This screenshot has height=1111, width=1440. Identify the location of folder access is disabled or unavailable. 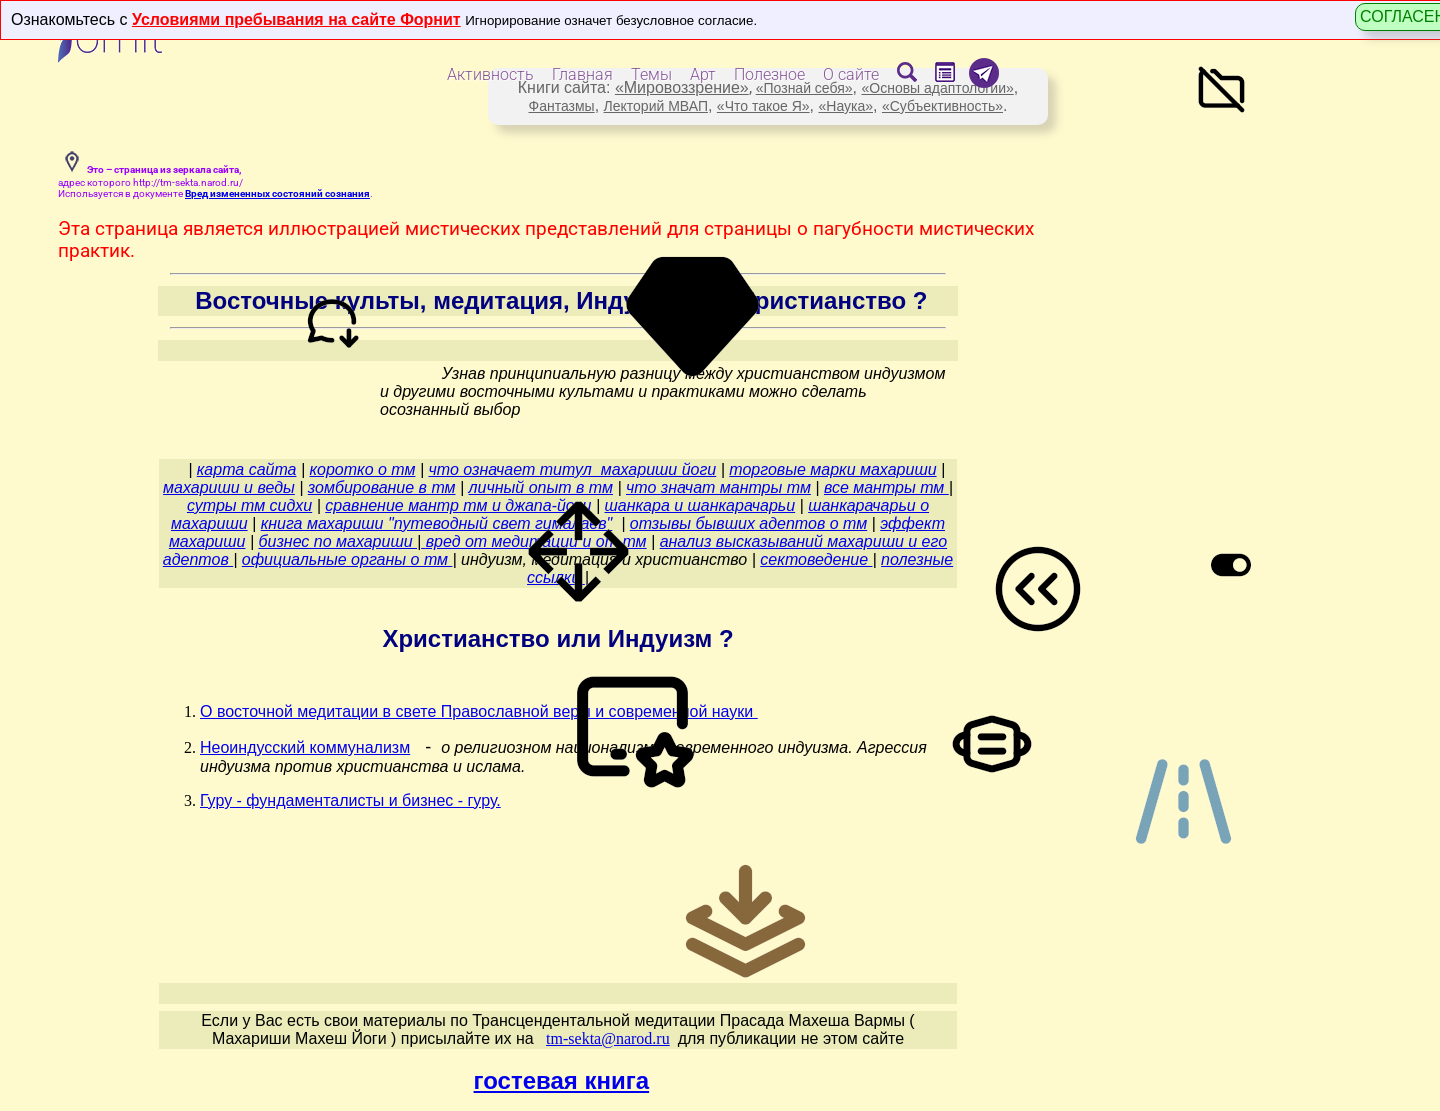
(1221, 89).